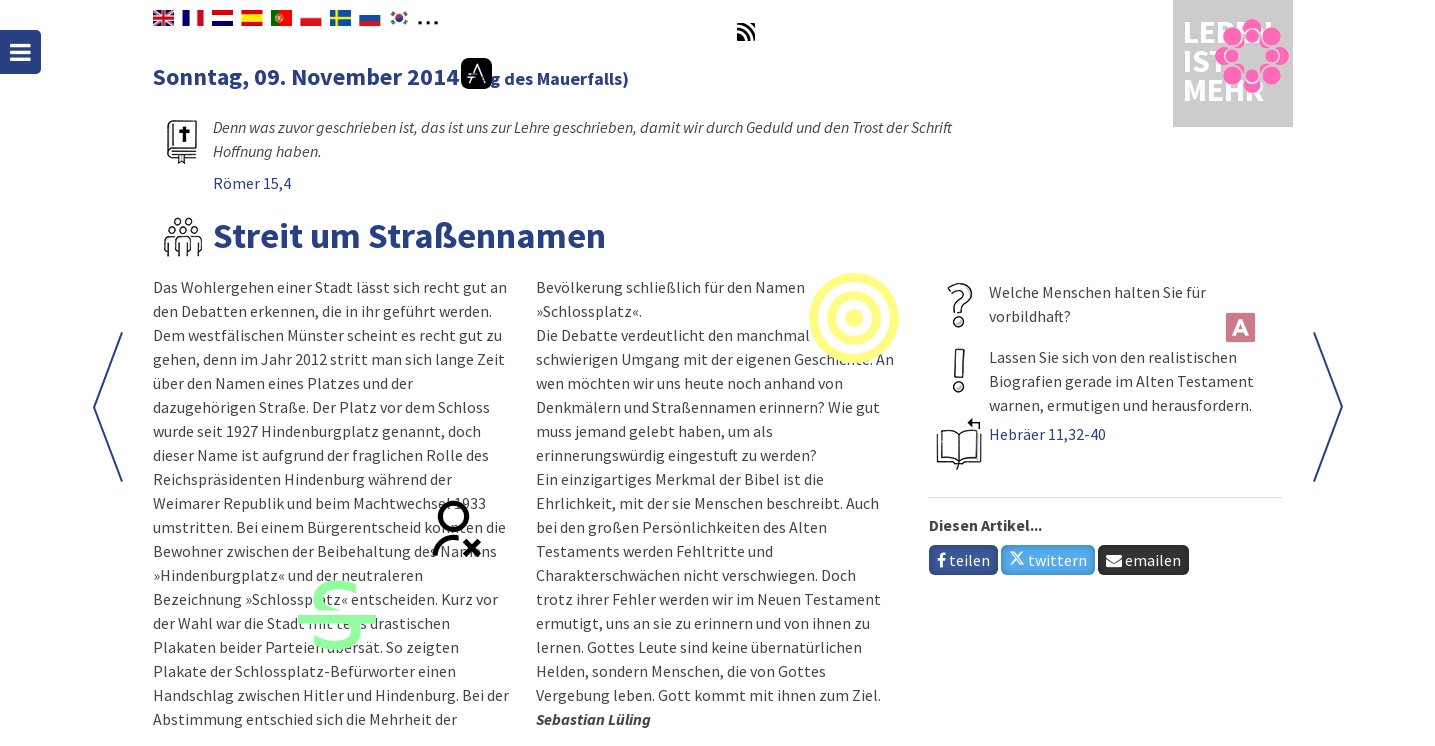  Describe the element at coordinates (476, 73) in the screenshot. I see `asciidoctor documentation tool logo` at that location.